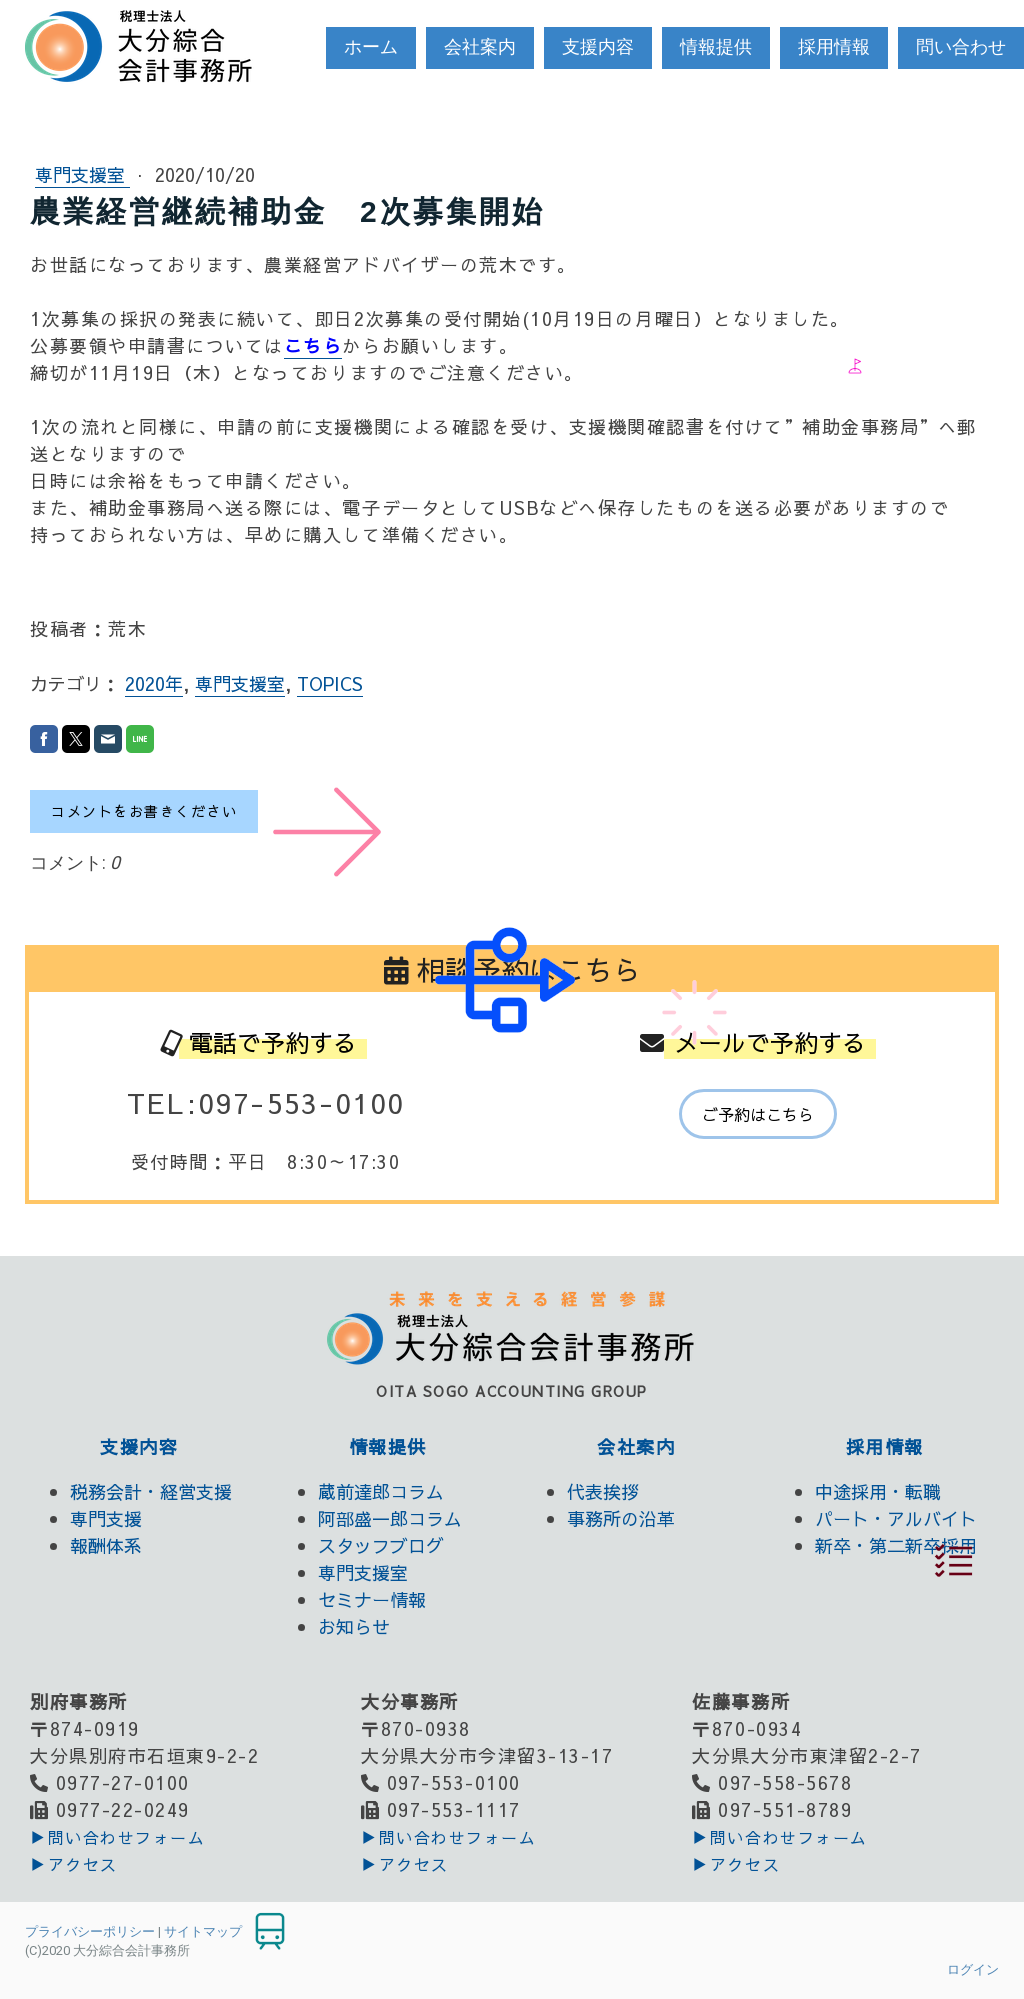  I want to click on access train schedules or rail services, so click(270, 1930).